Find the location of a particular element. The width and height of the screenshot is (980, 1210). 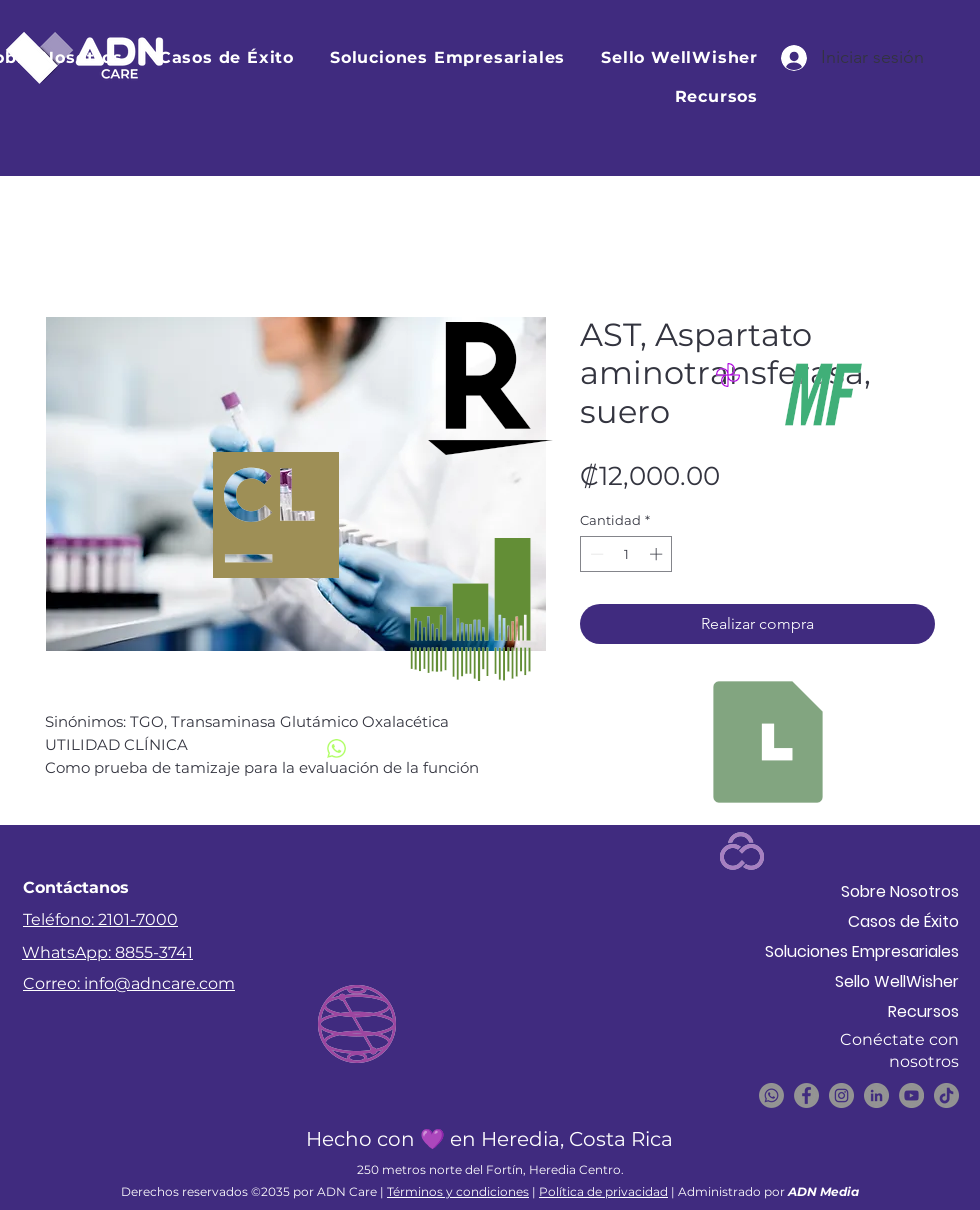

open the Rakuten app is located at coordinates (490, 388).